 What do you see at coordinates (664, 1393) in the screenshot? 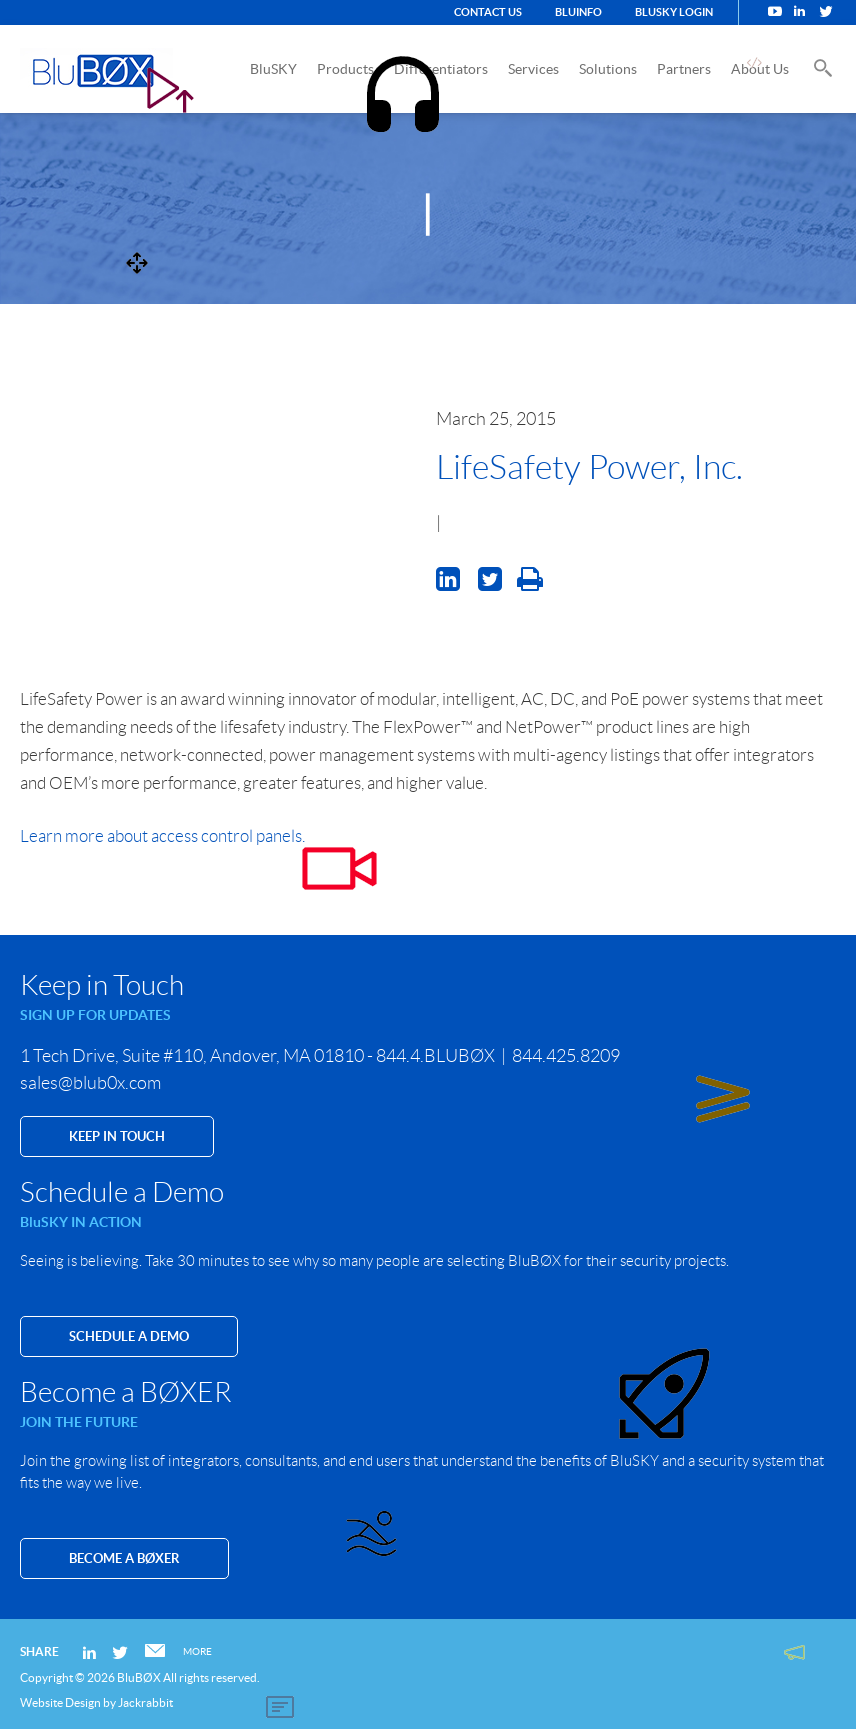
I see `launch or deploy a project` at bounding box center [664, 1393].